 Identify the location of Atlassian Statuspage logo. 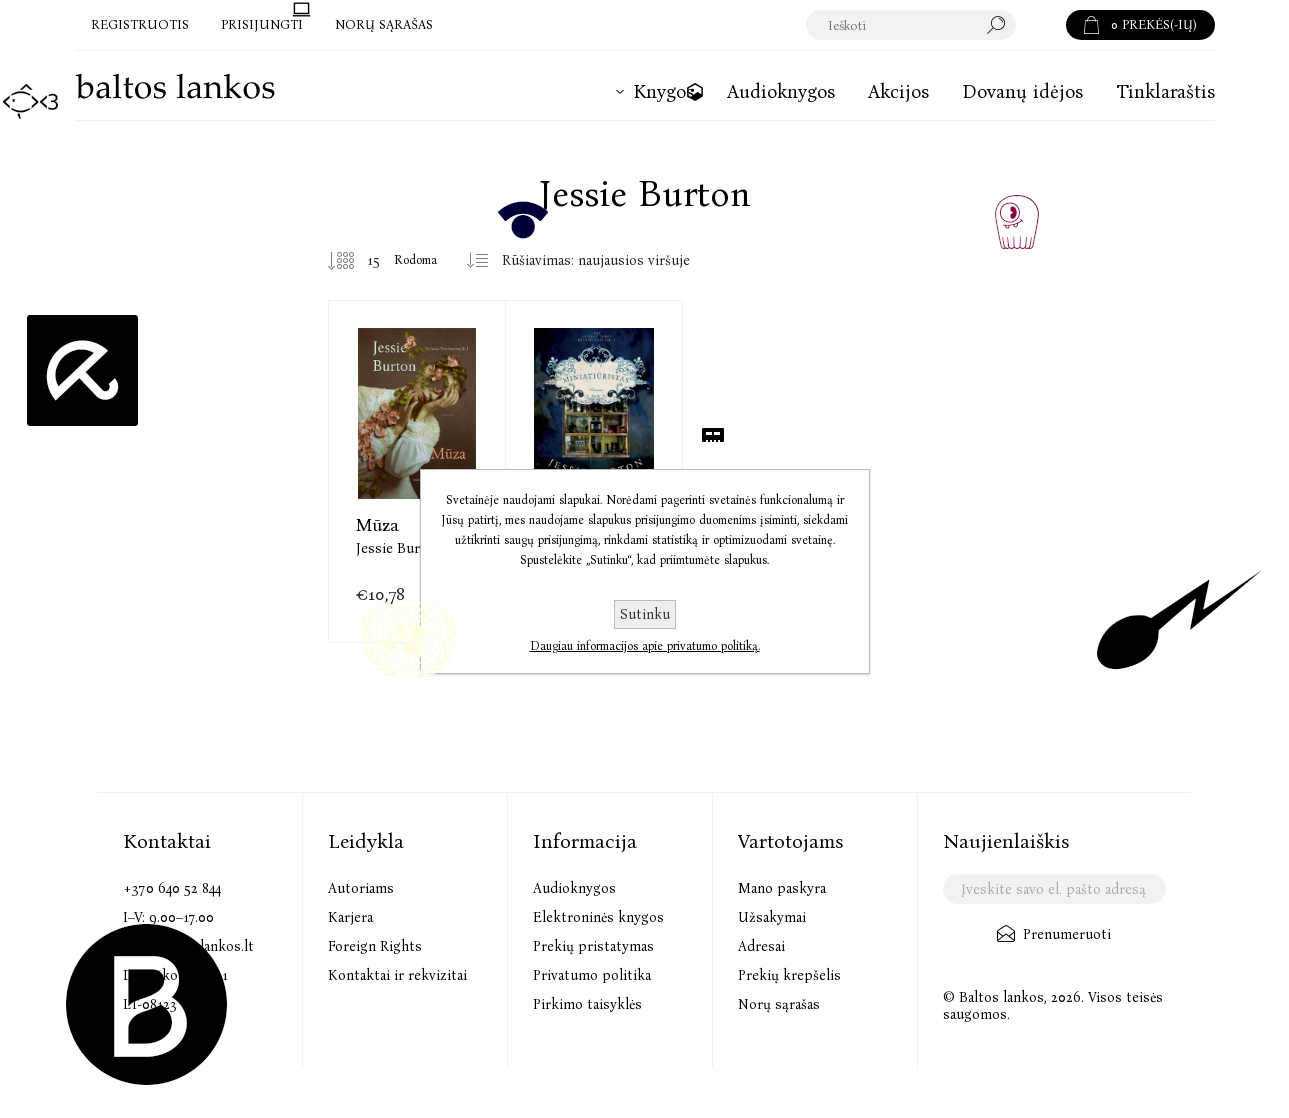
(523, 220).